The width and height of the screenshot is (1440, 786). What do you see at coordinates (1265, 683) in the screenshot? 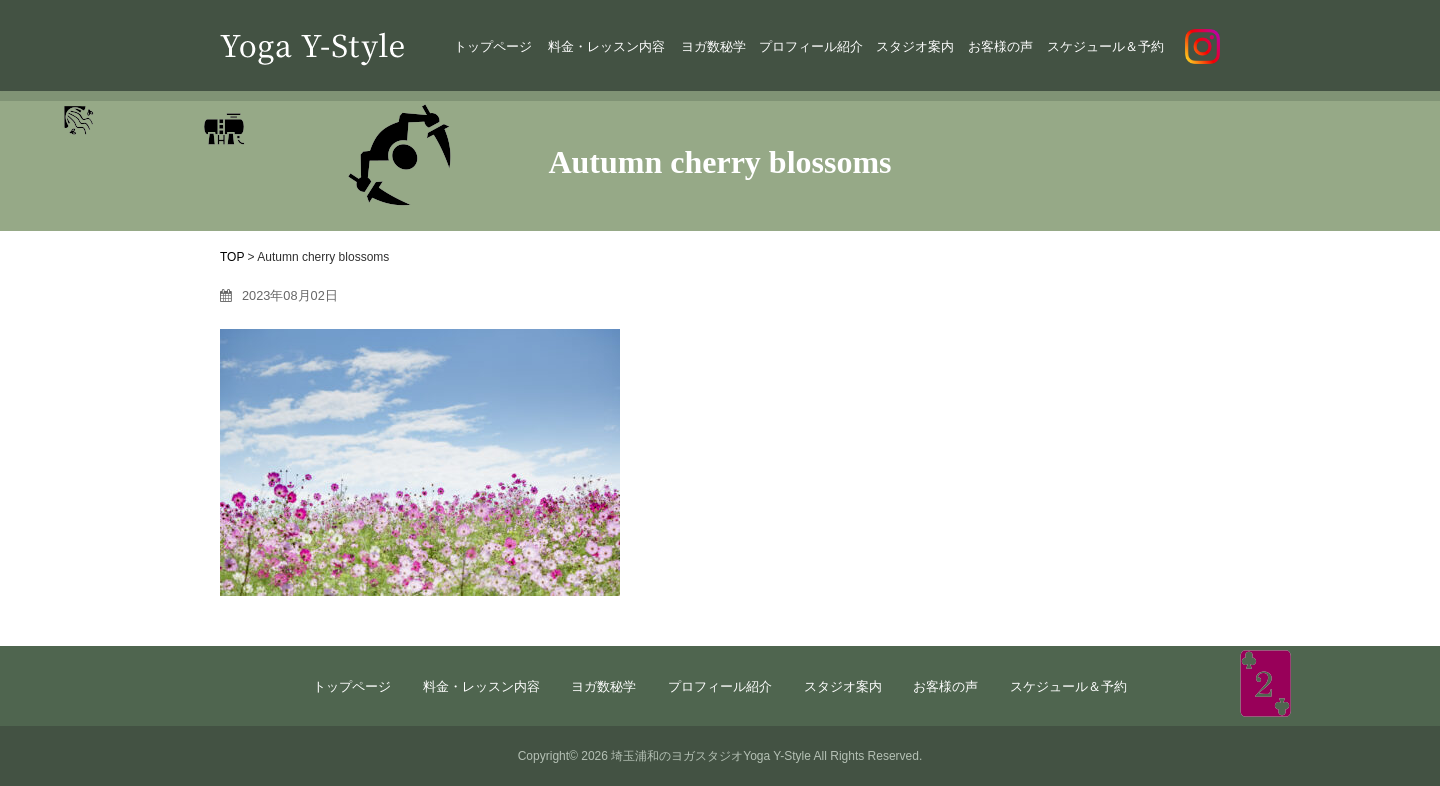
I see `two of clubs playing card` at bounding box center [1265, 683].